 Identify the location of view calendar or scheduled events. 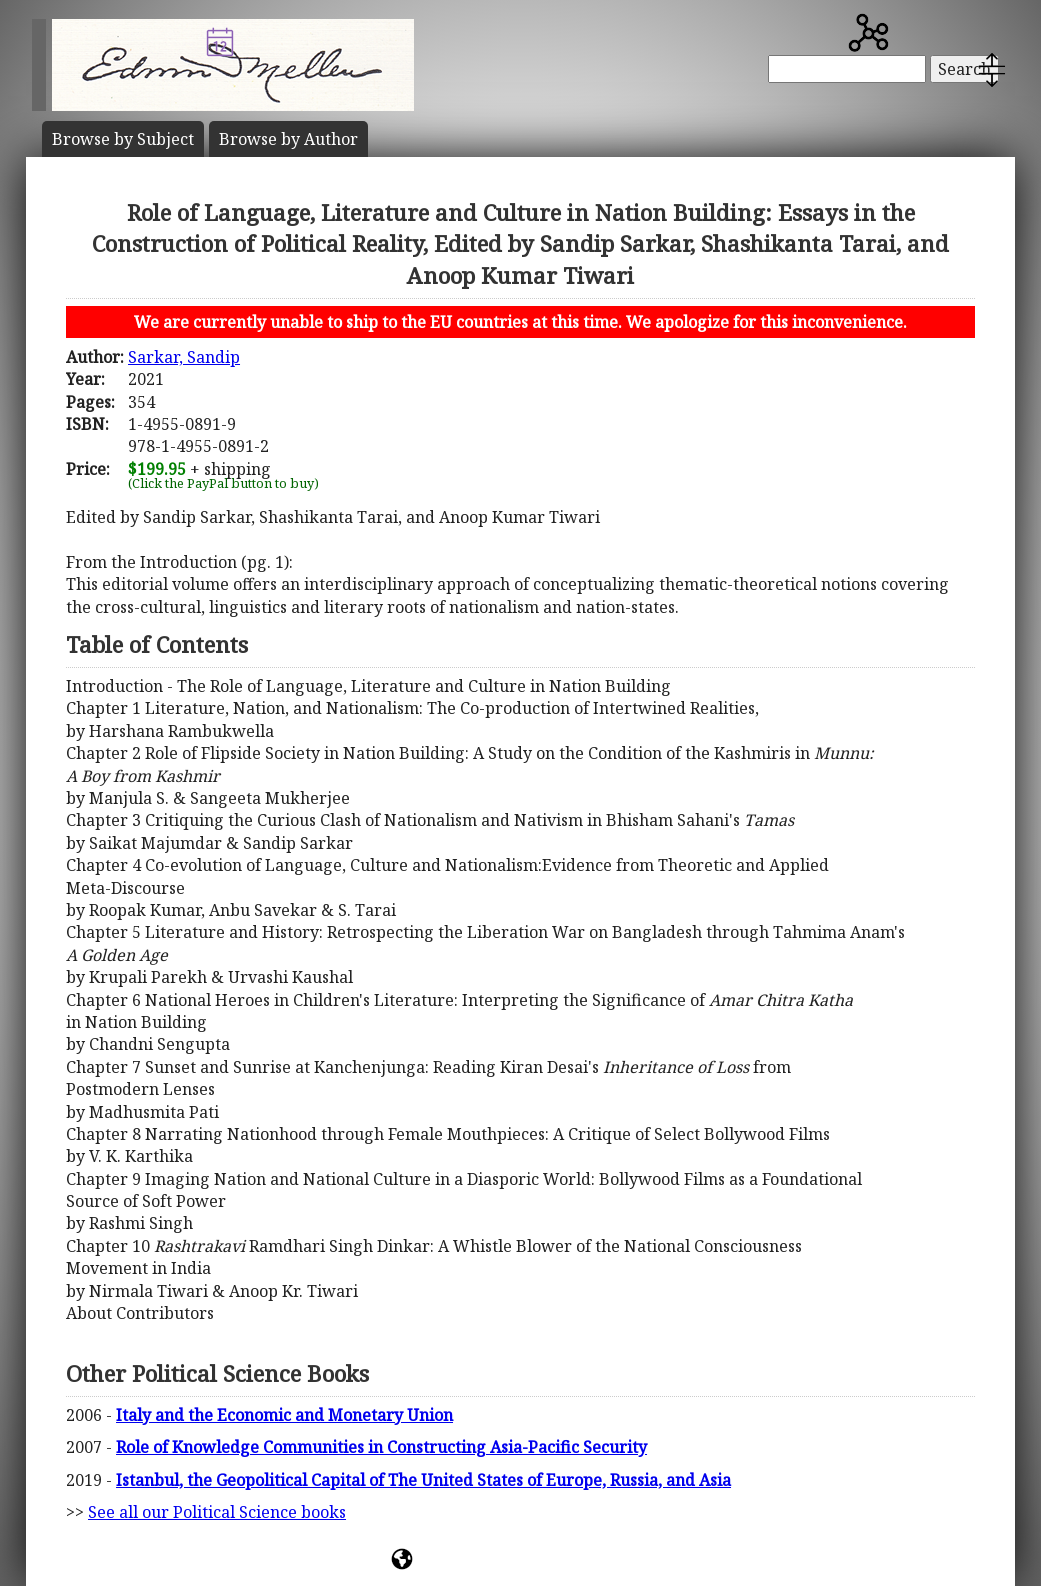
(220, 43).